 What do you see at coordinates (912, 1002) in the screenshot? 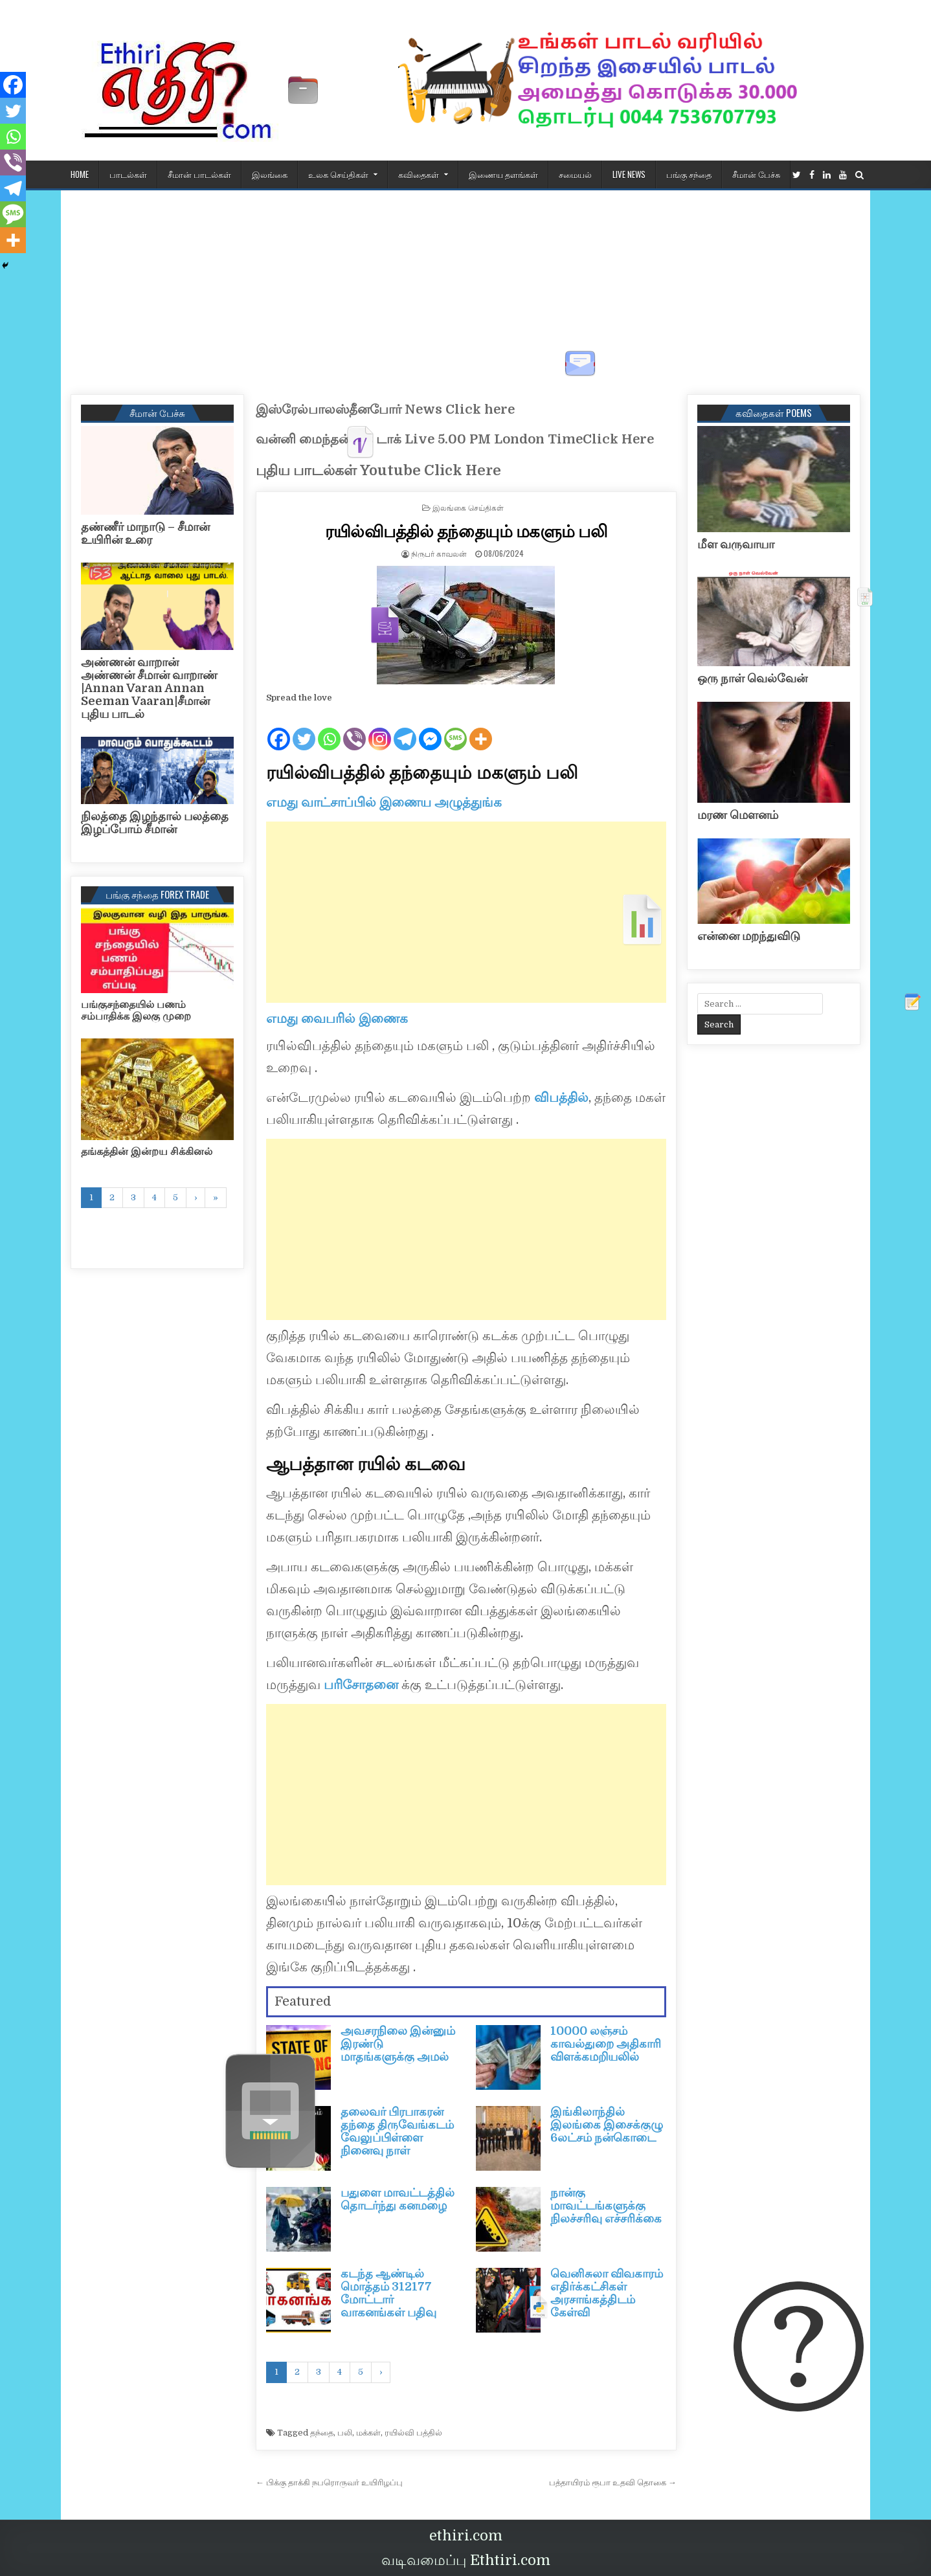
I see `open the text editor application` at bounding box center [912, 1002].